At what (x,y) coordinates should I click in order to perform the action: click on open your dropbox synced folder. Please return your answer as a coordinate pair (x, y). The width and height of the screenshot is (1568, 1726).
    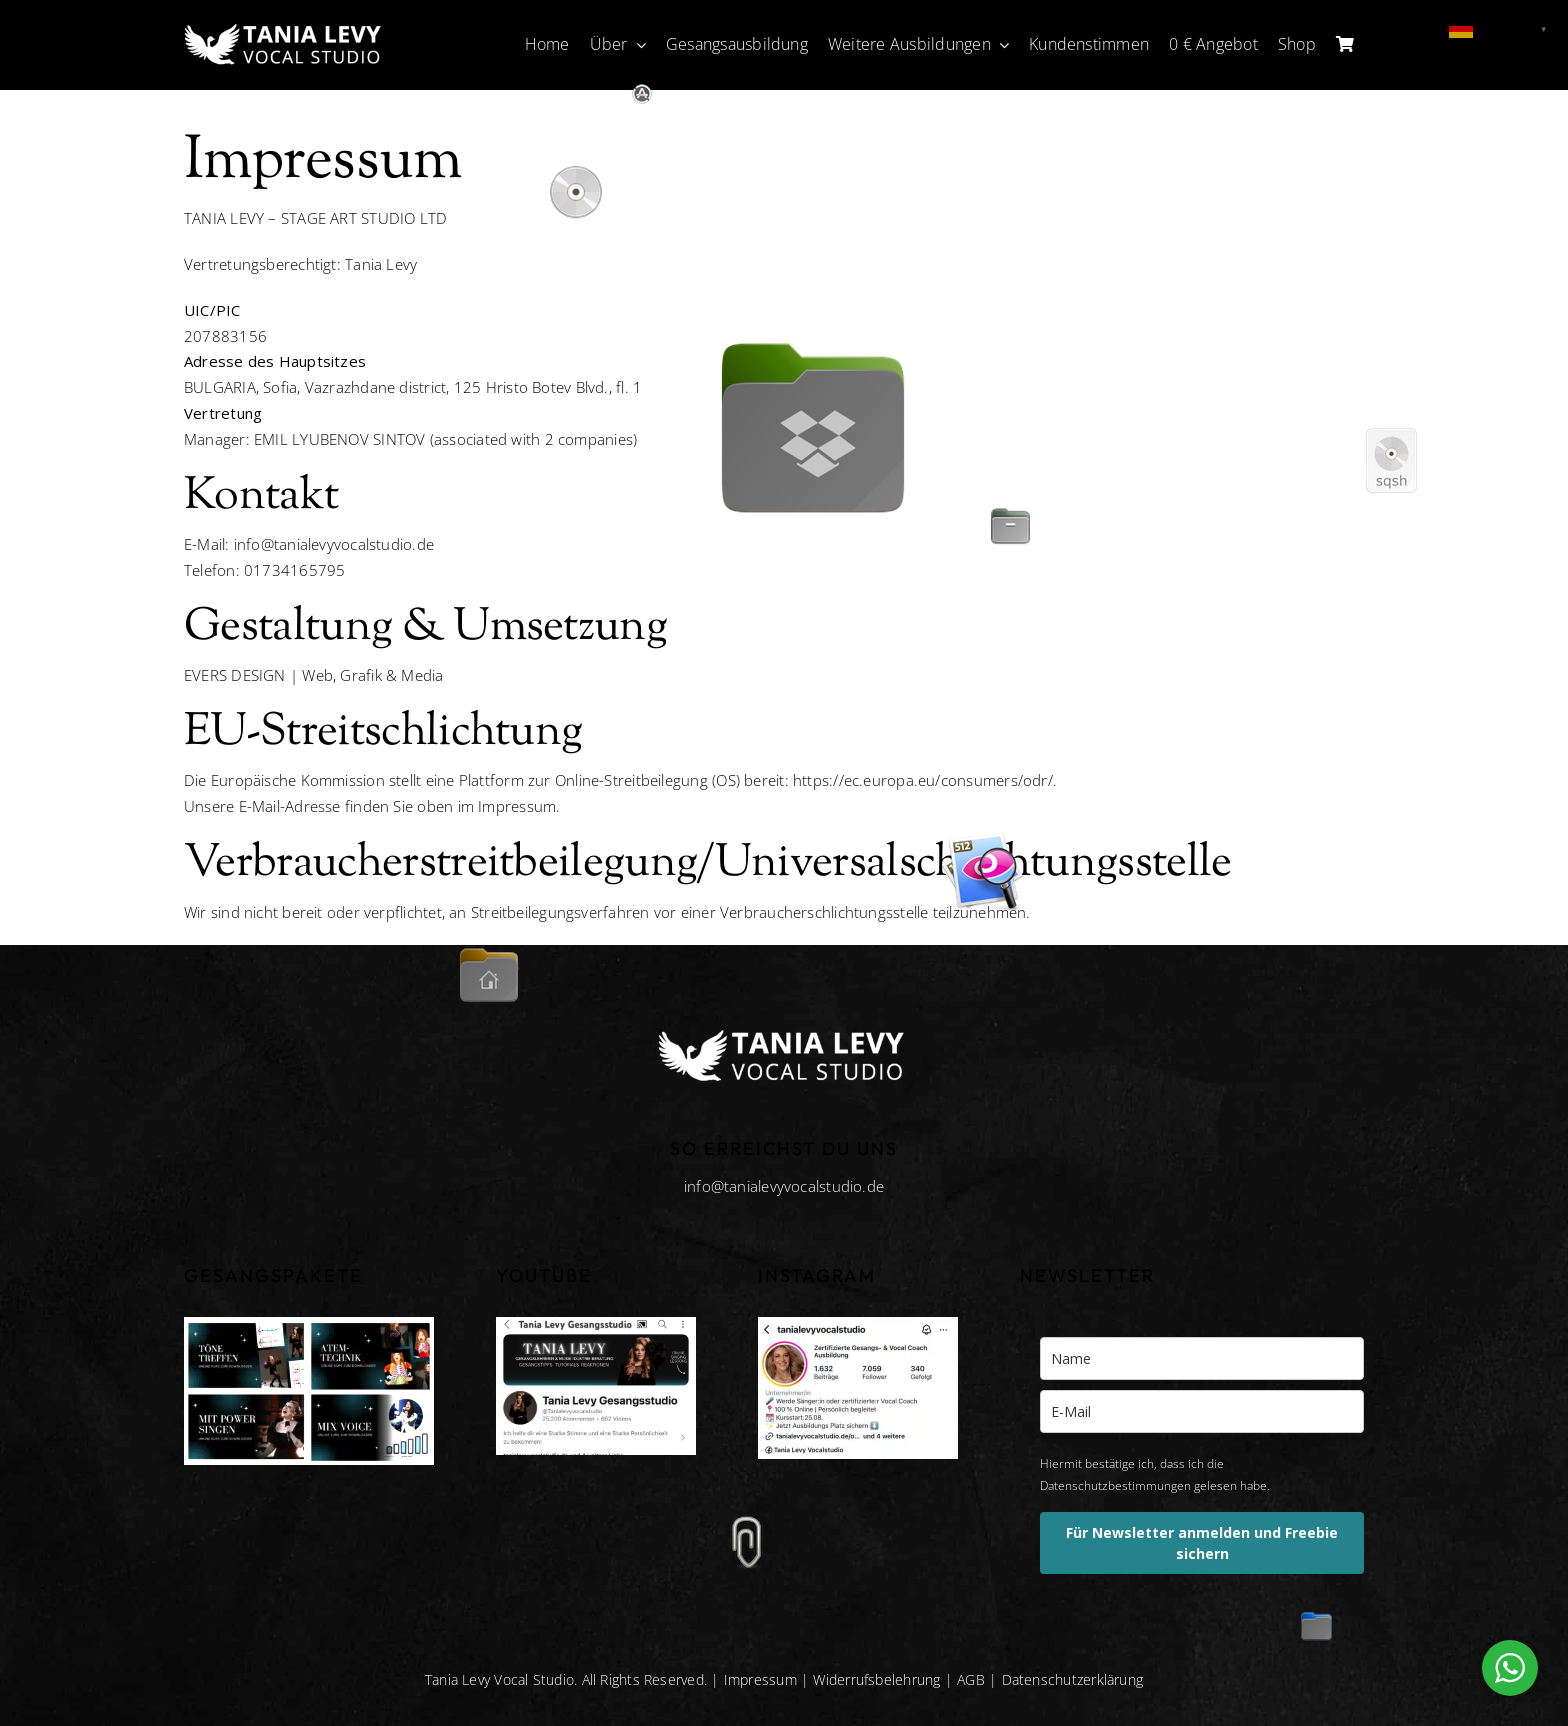
    Looking at the image, I should click on (813, 428).